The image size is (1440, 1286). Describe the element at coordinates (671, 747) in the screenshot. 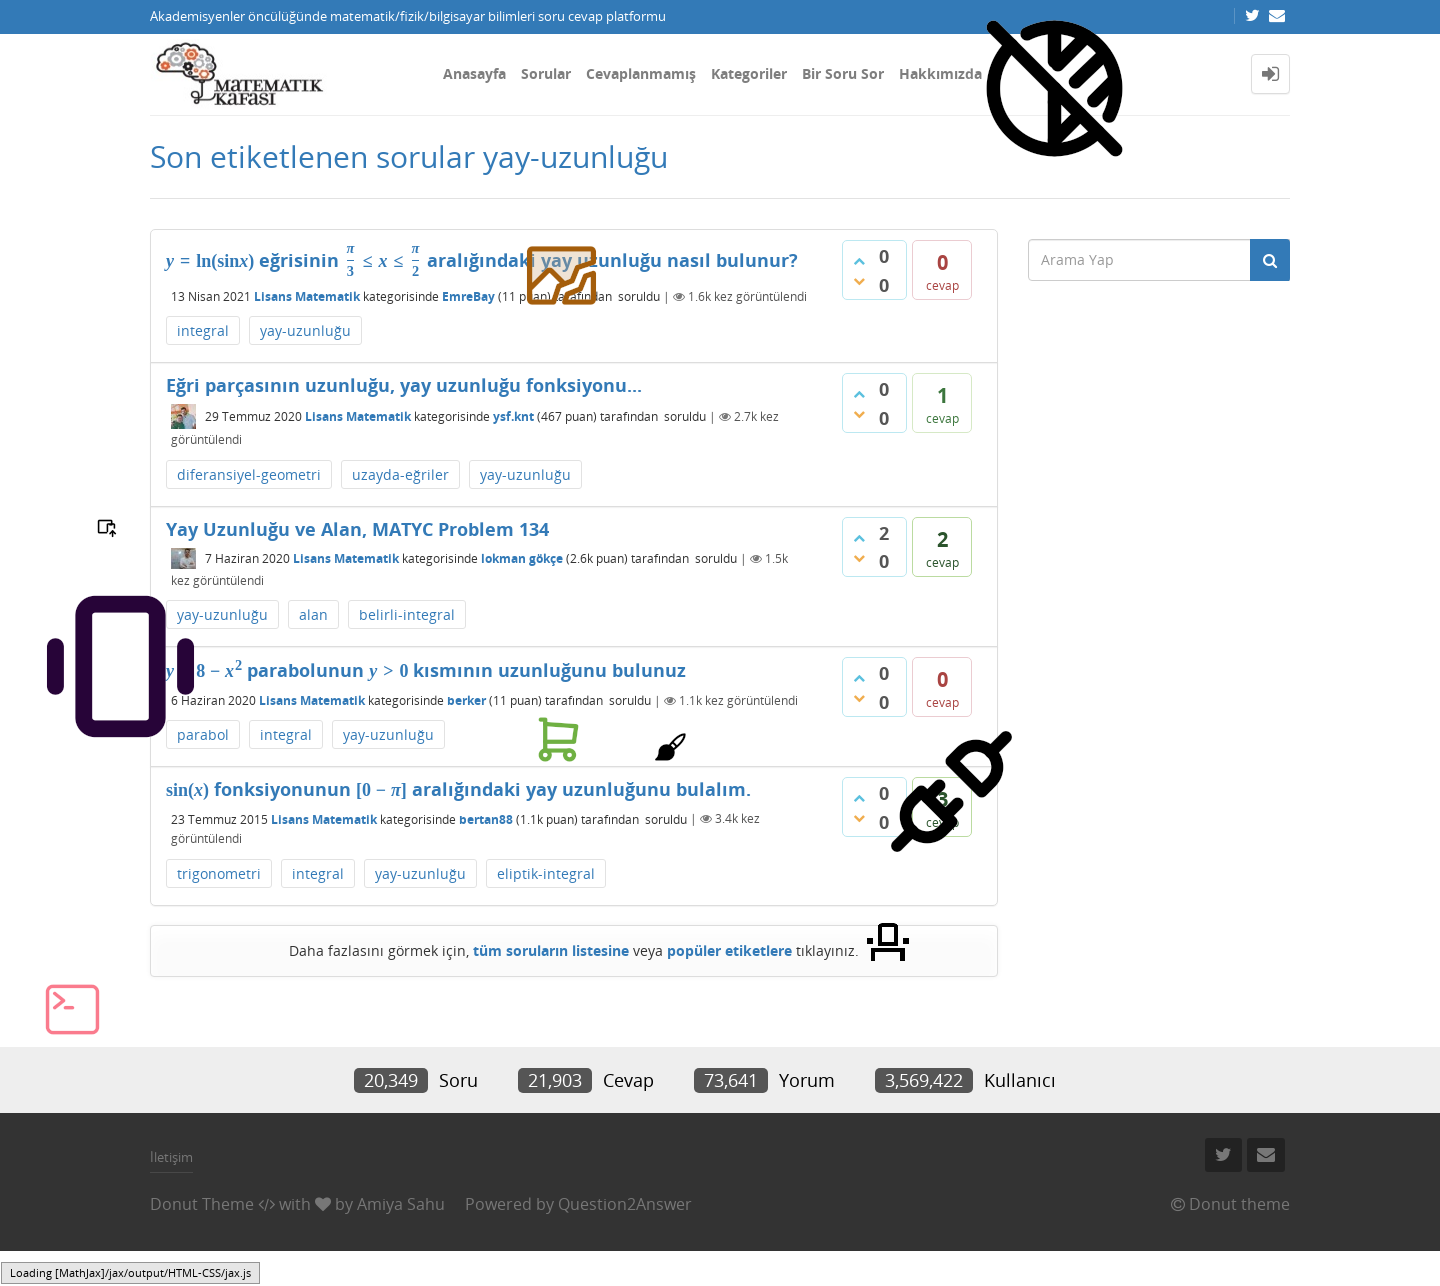

I see `access drawing or painting tools` at that location.